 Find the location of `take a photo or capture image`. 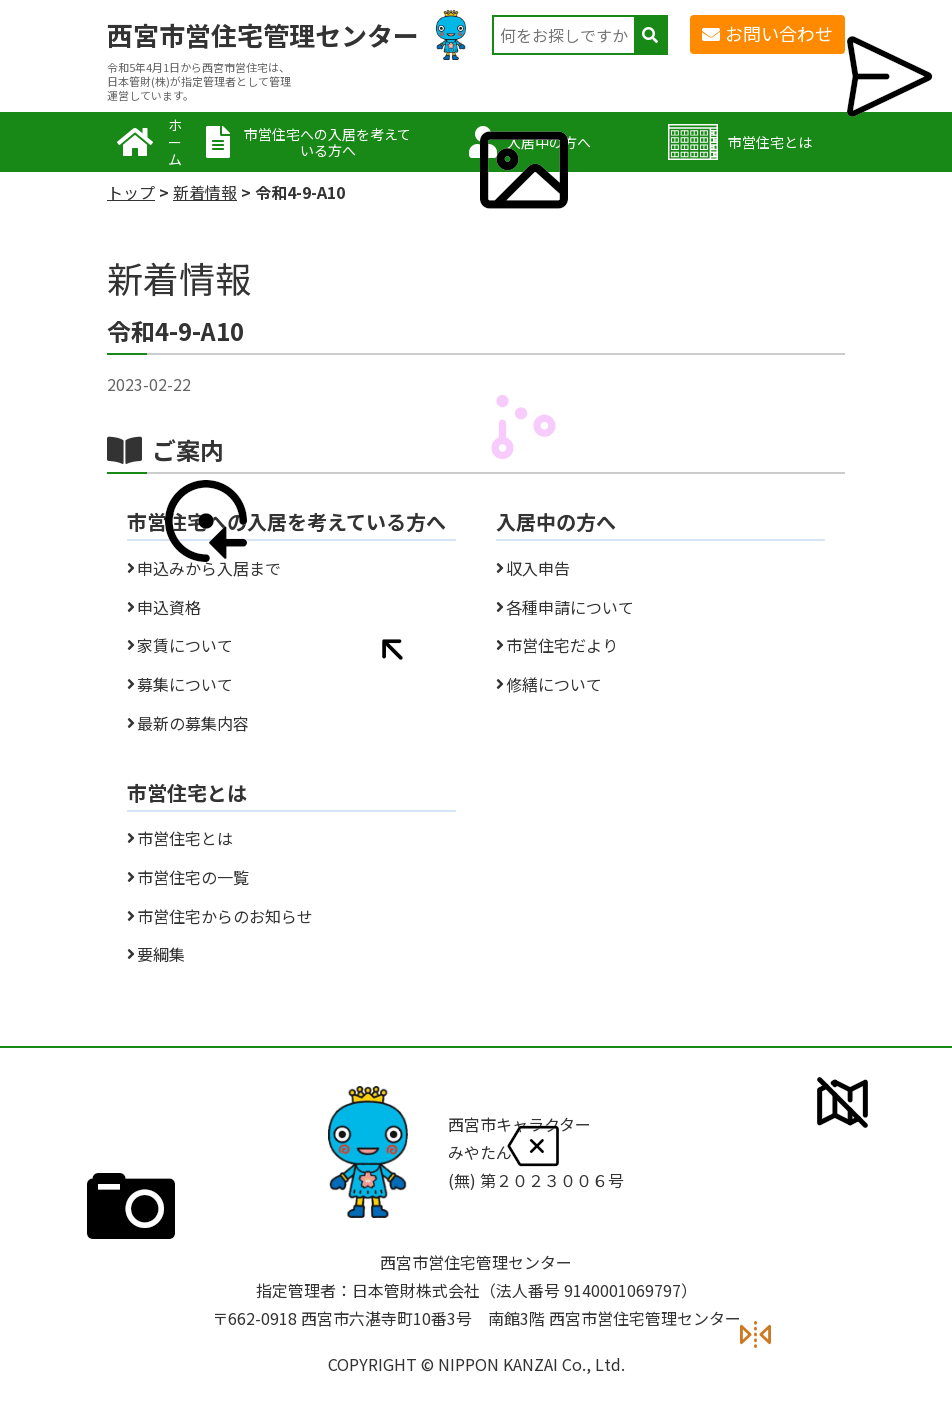

take a photo or capture image is located at coordinates (131, 1206).